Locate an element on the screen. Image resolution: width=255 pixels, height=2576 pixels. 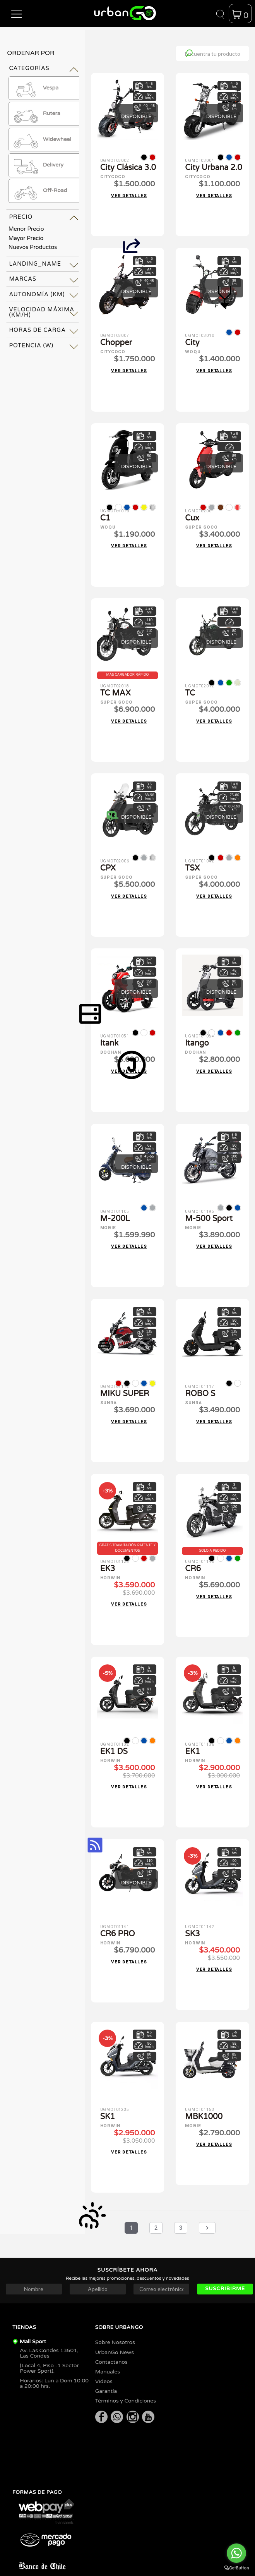
merge branches or items together is located at coordinates (224, 296).